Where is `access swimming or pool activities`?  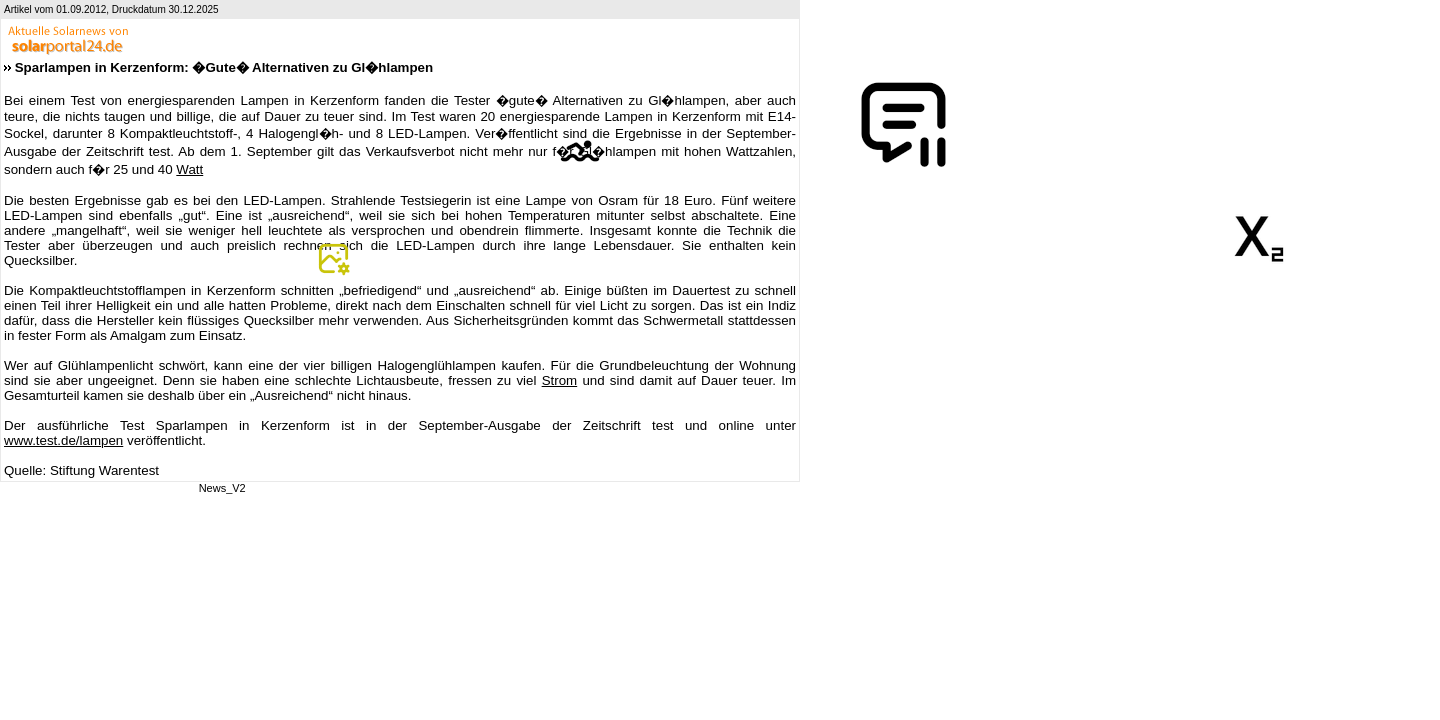
access swimming or pool activities is located at coordinates (580, 150).